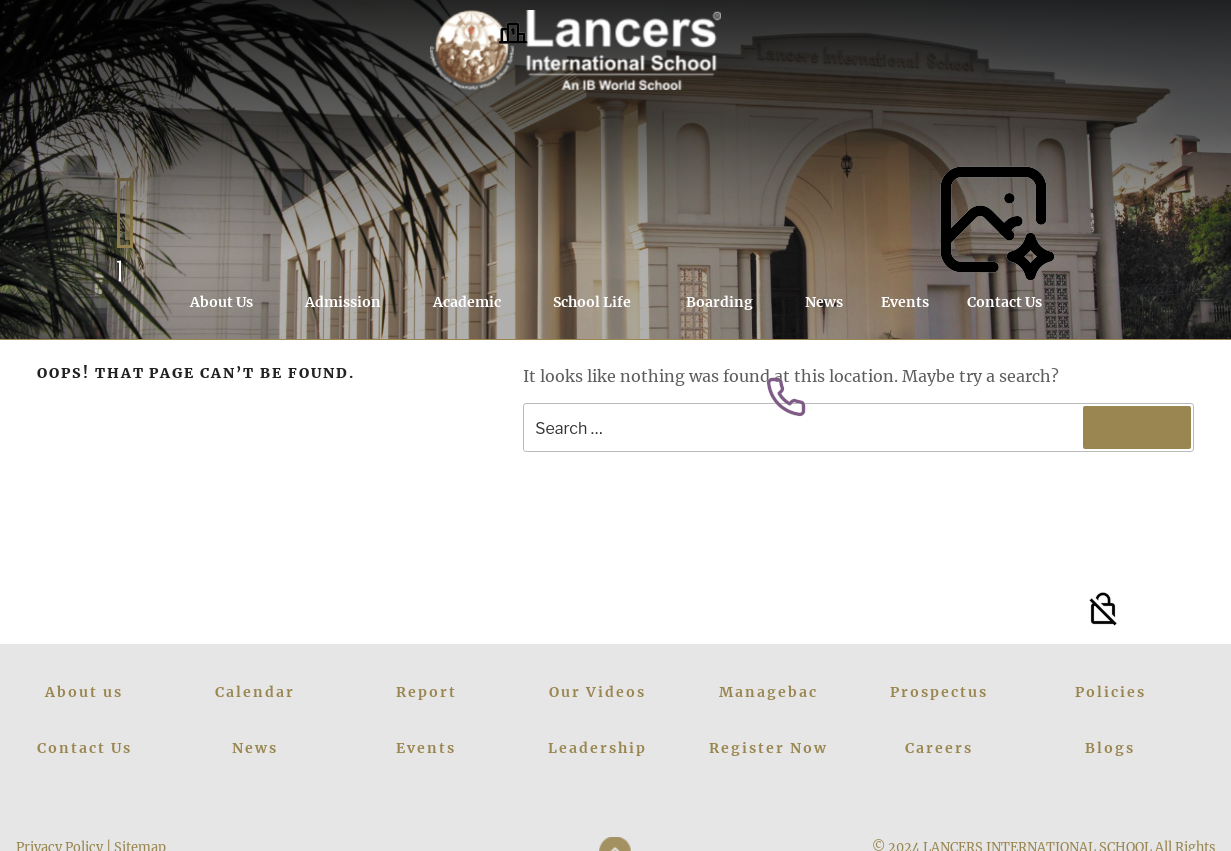 The width and height of the screenshot is (1231, 851). Describe the element at coordinates (993, 219) in the screenshot. I see `enhance photo with AI or magic effects` at that location.